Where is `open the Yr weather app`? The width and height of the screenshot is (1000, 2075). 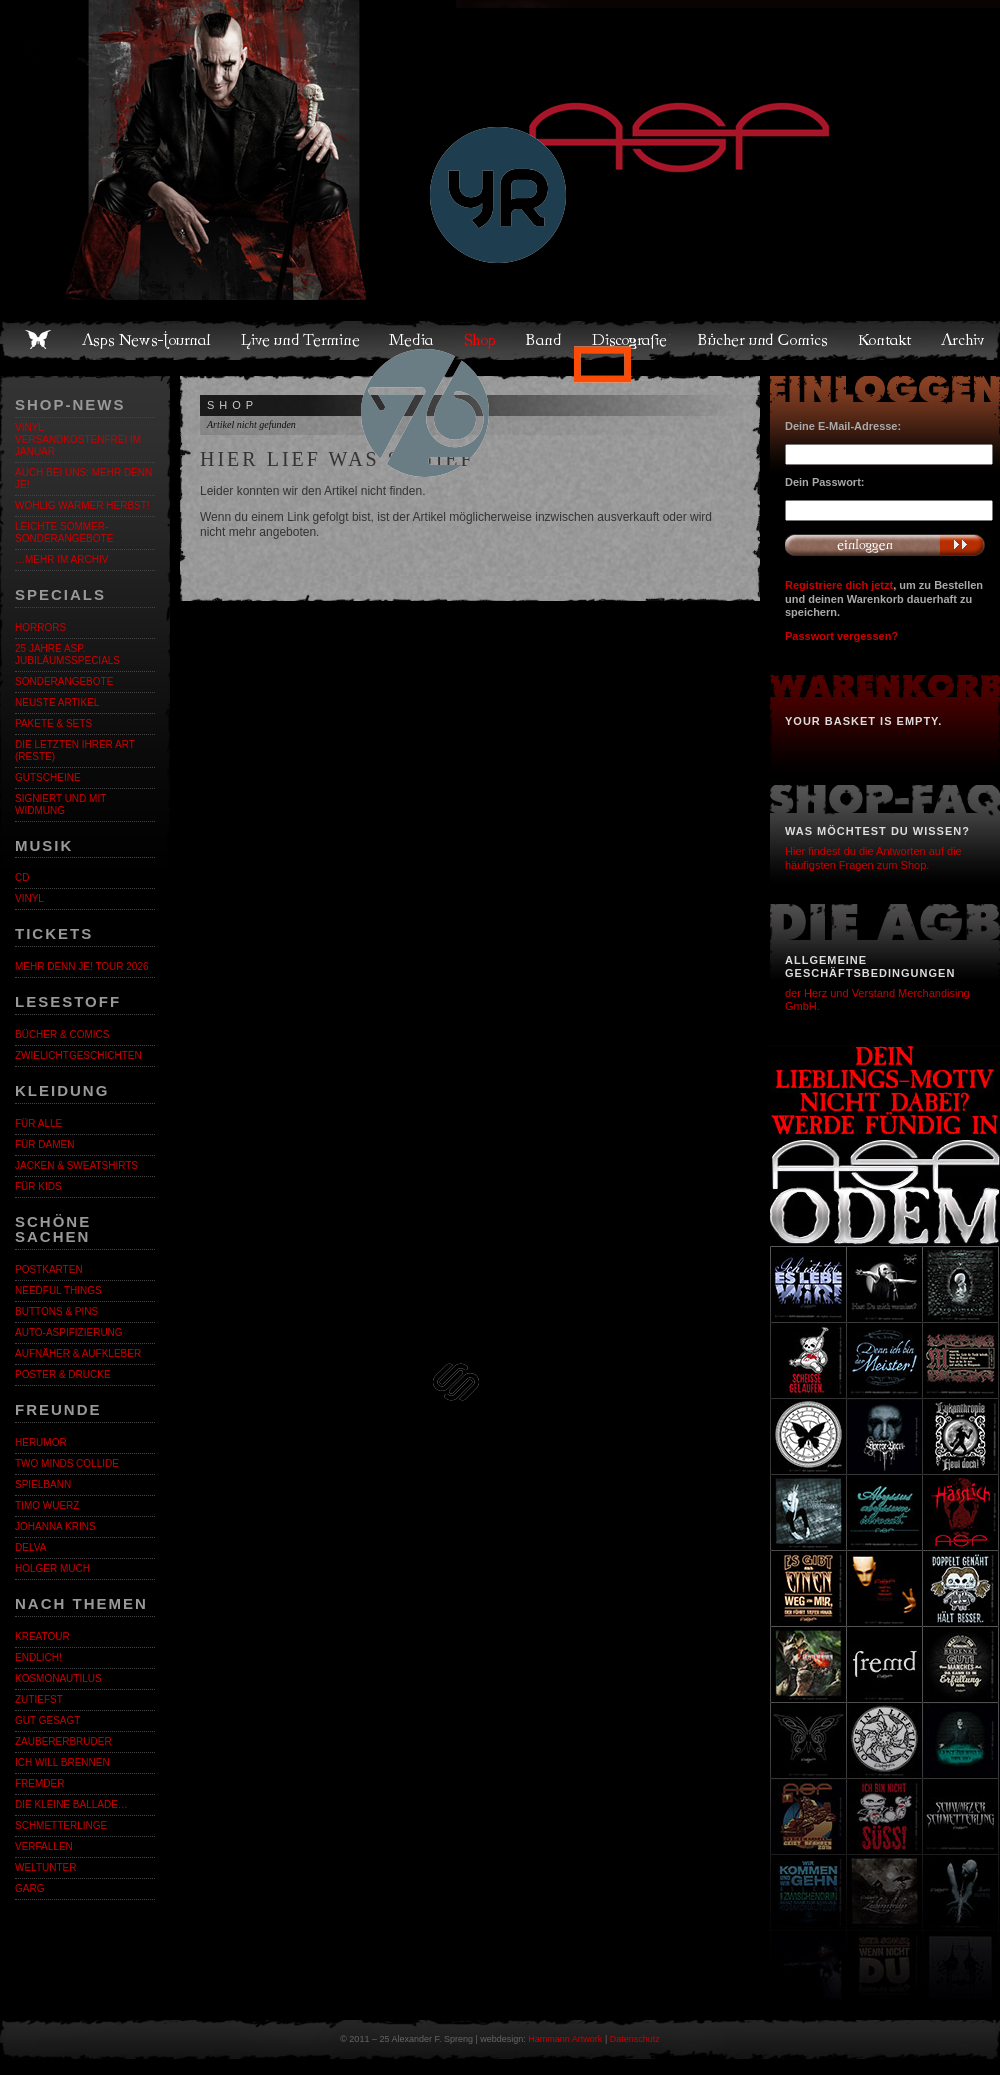 open the Yr weather app is located at coordinates (498, 195).